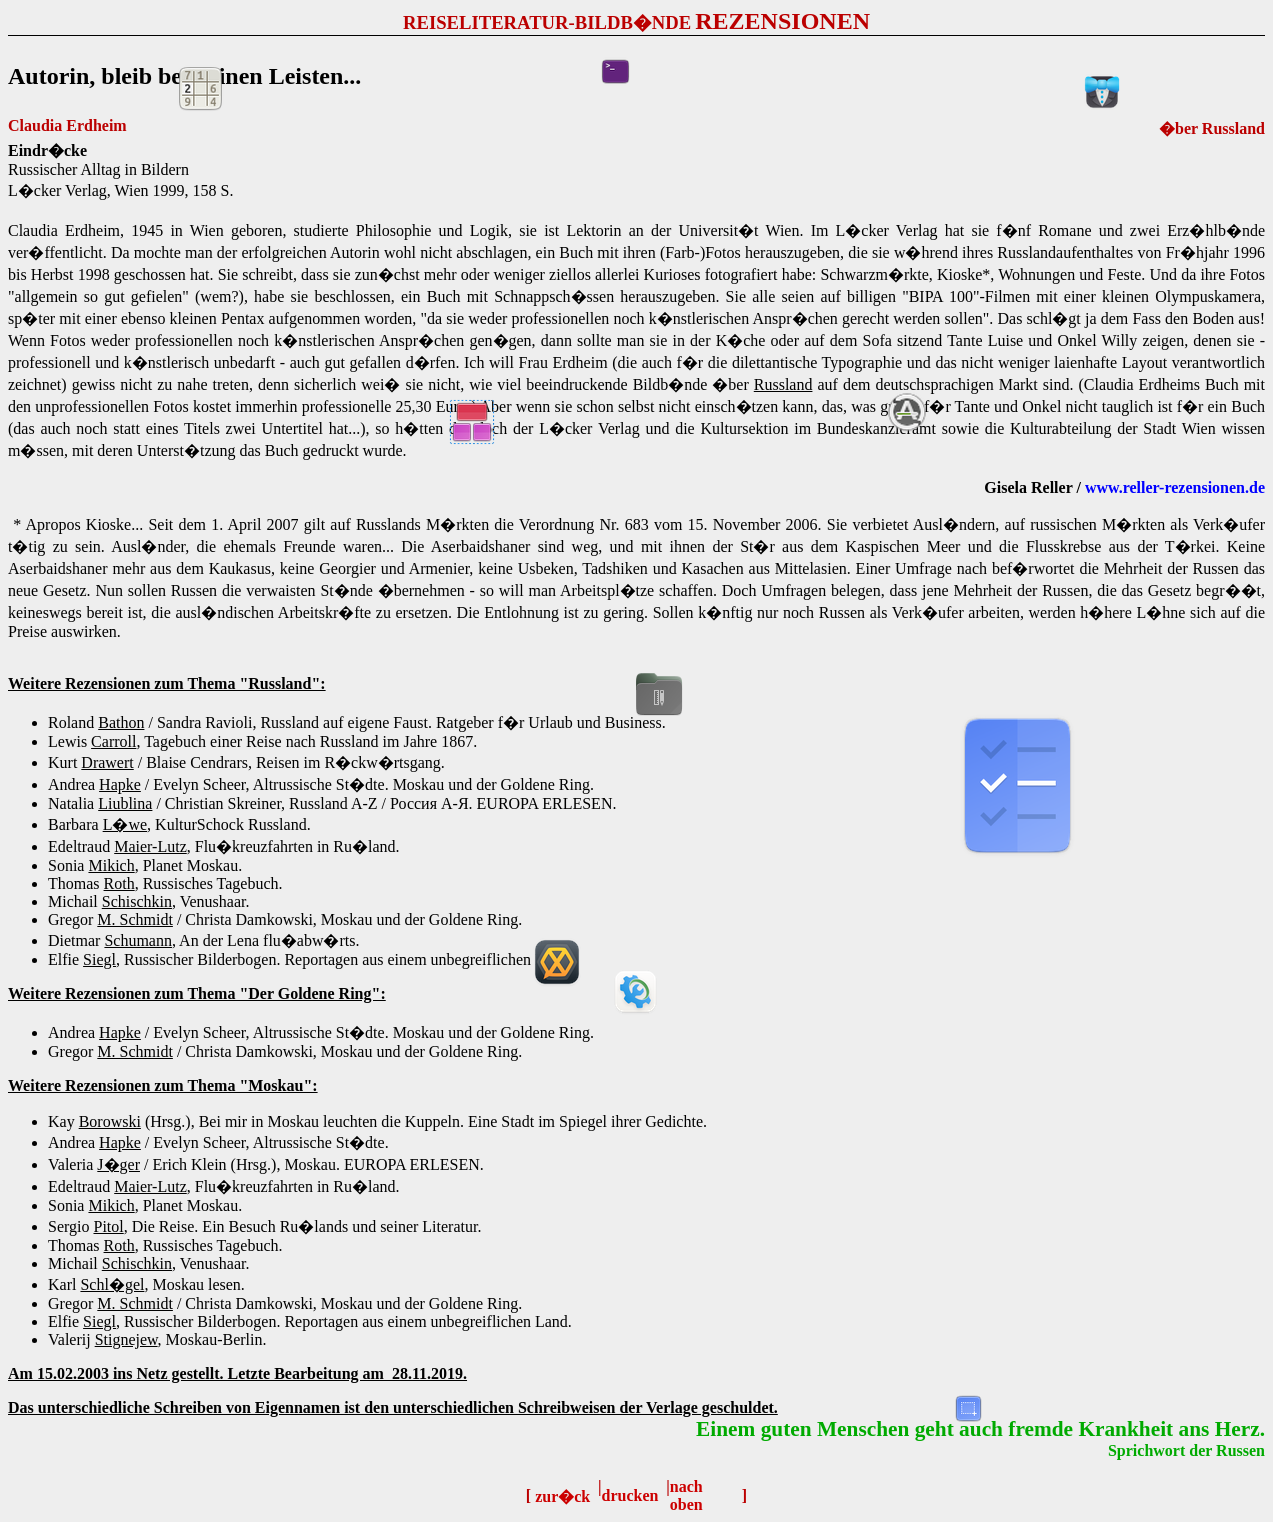 The height and width of the screenshot is (1522, 1273). Describe the element at coordinates (557, 962) in the screenshot. I see `open hexchat irc client` at that location.